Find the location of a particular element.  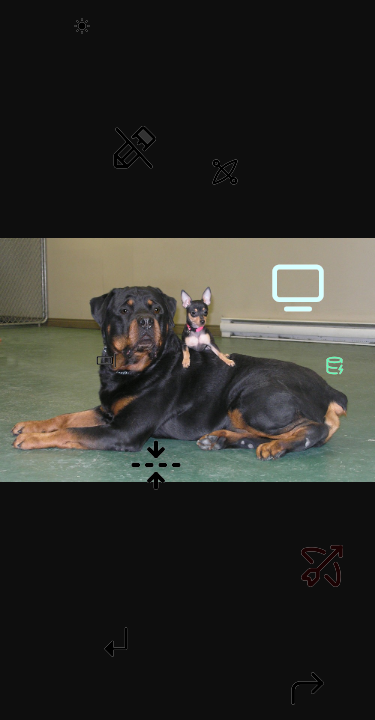

editing is disabled or unavailable is located at coordinates (134, 148).